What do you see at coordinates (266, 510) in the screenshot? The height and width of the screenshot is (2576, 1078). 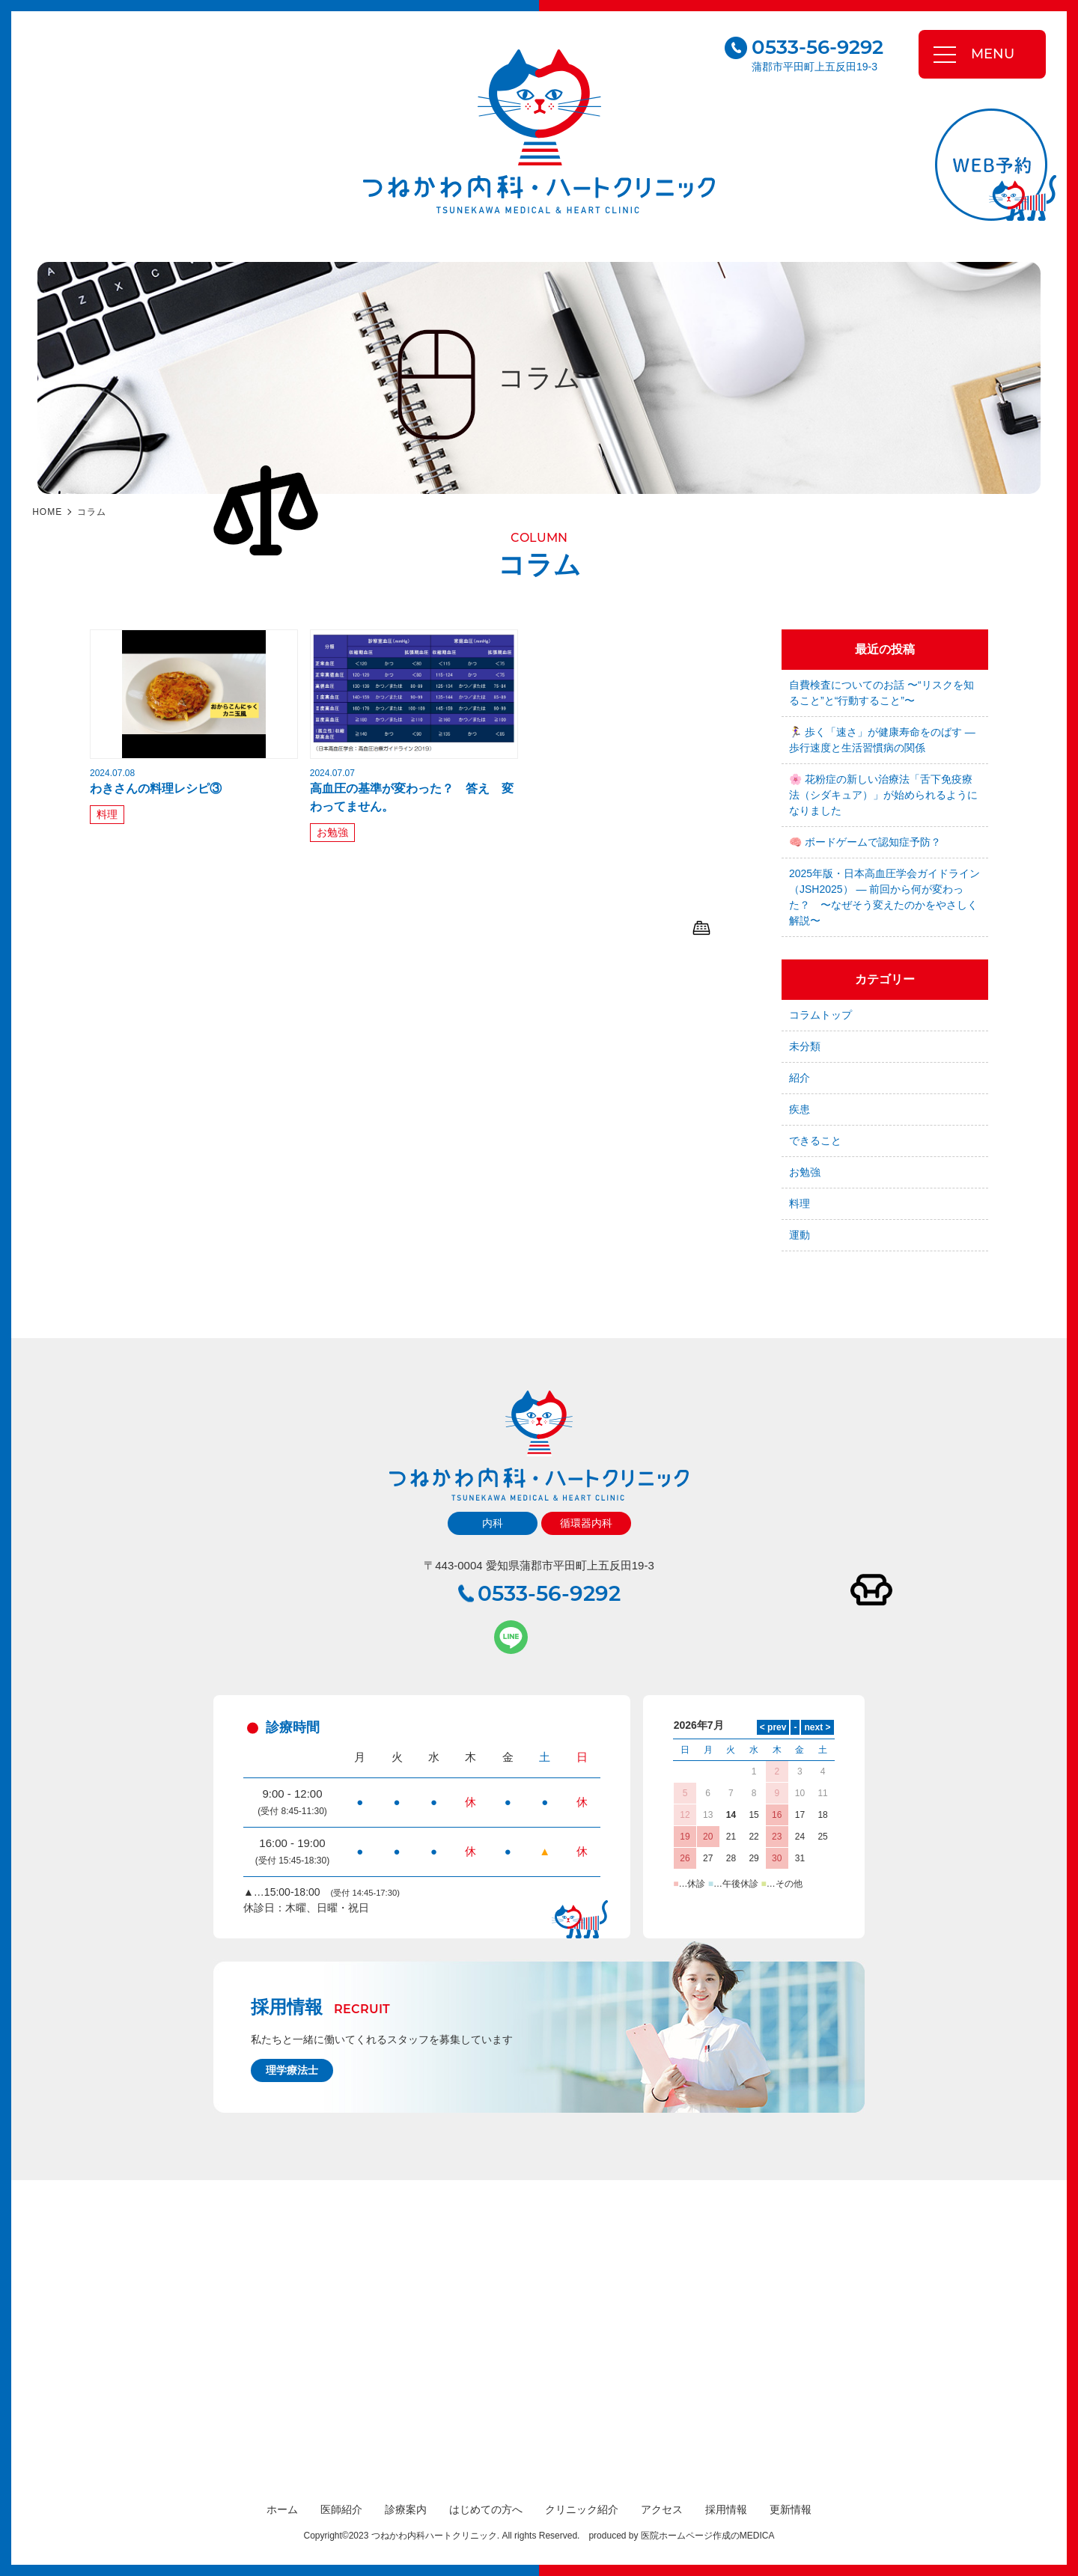 I see `access legal terms or policies` at bounding box center [266, 510].